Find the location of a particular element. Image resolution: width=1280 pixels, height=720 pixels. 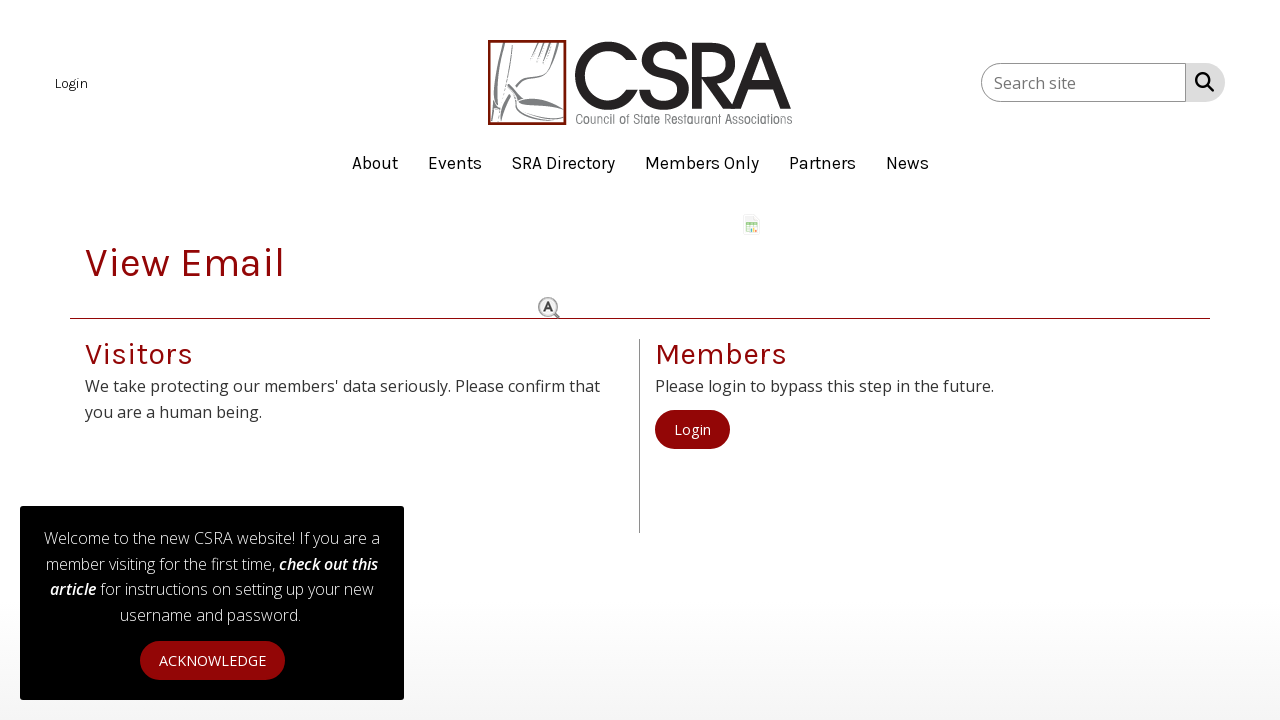

open a spreadsheet file is located at coordinates (751, 224).